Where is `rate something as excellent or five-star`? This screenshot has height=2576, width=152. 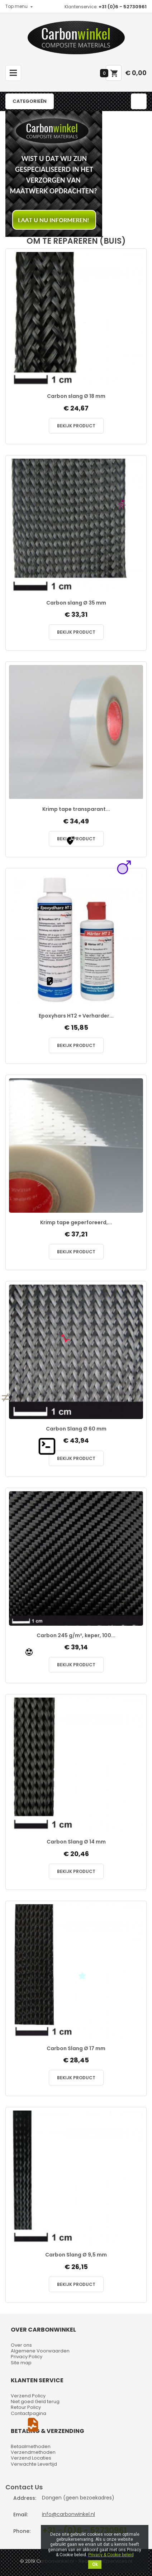 rate something as excellent or five-star is located at coordinates (29, 1652).